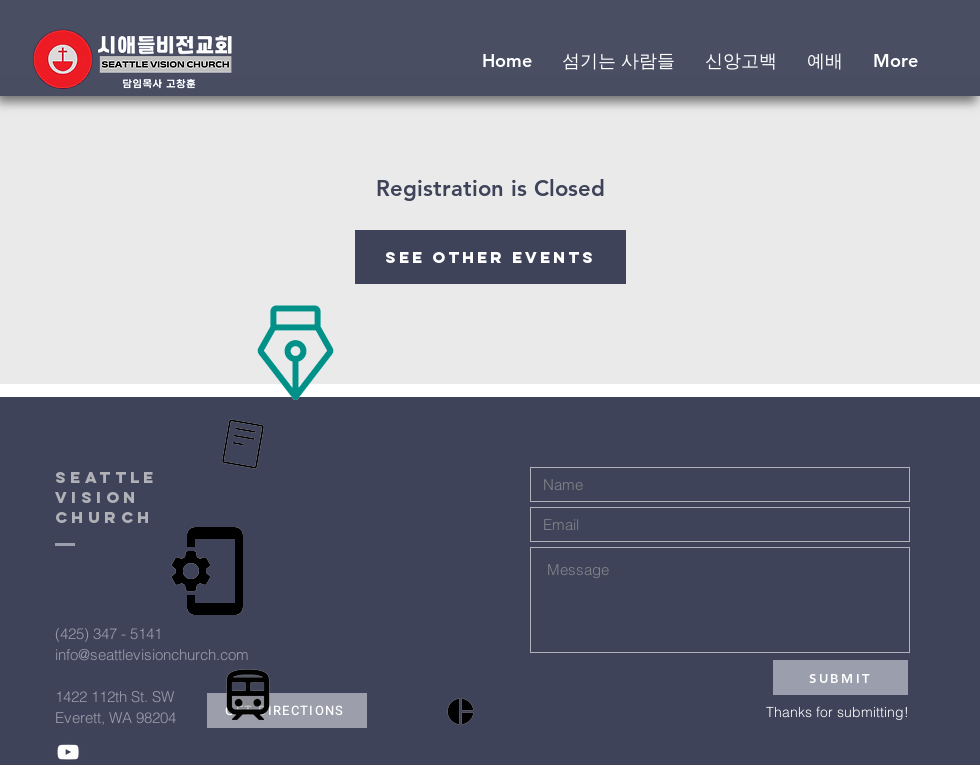 Image resolution: width=980 pixels, height=767 pixels. What do you see at coordinates (248, 696) in the screenshot?
I see `view train schedules or routes` at bounding box center [248, 696].